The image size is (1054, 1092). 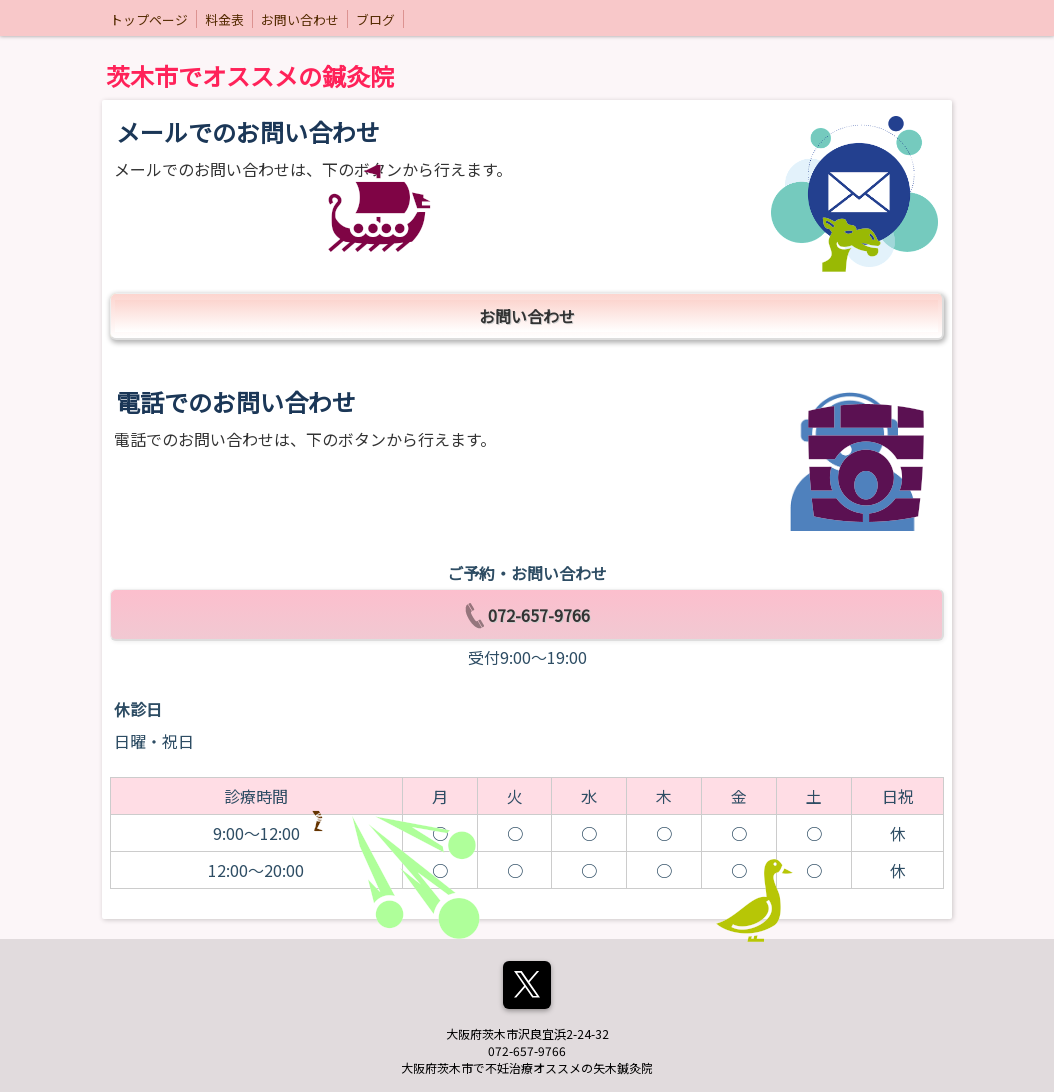 I want to click on goose character or mascot icon, so click(x=754, y=900).